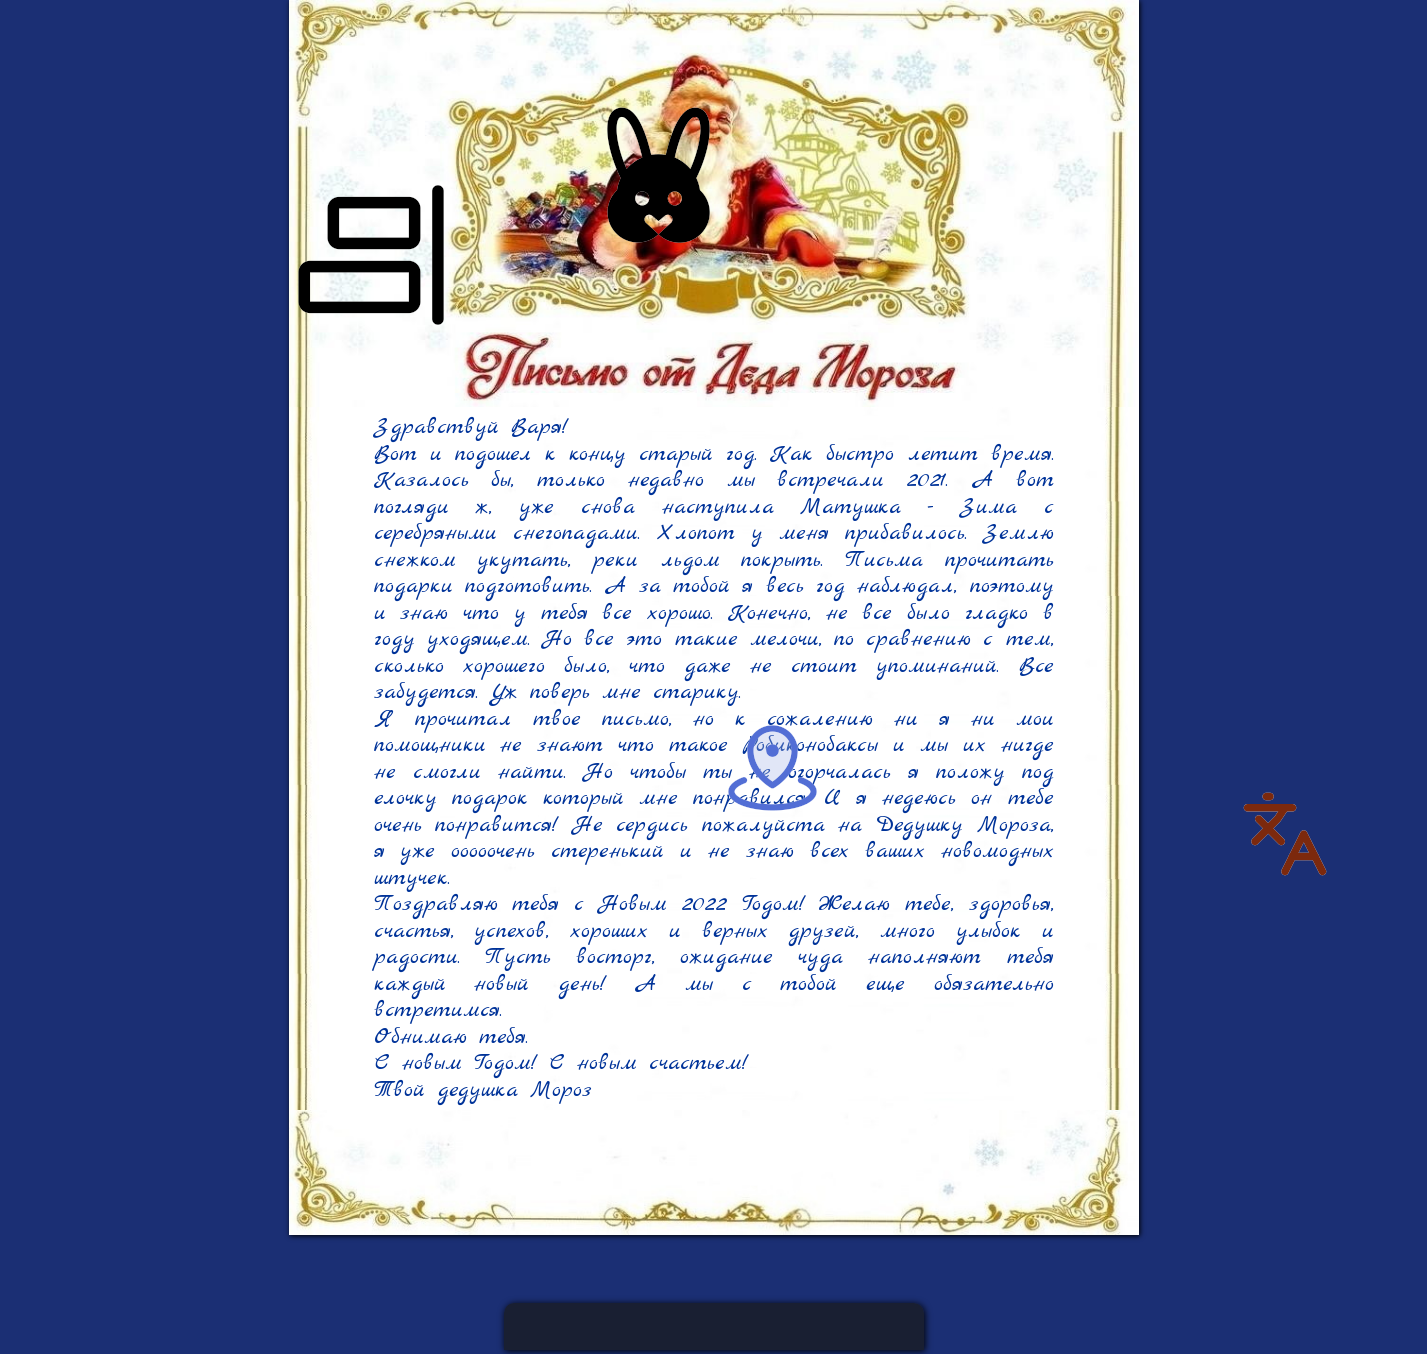  Describe the element at coordinates (374, 255) in the screenshot. I see `align text or content to the right` at that location.